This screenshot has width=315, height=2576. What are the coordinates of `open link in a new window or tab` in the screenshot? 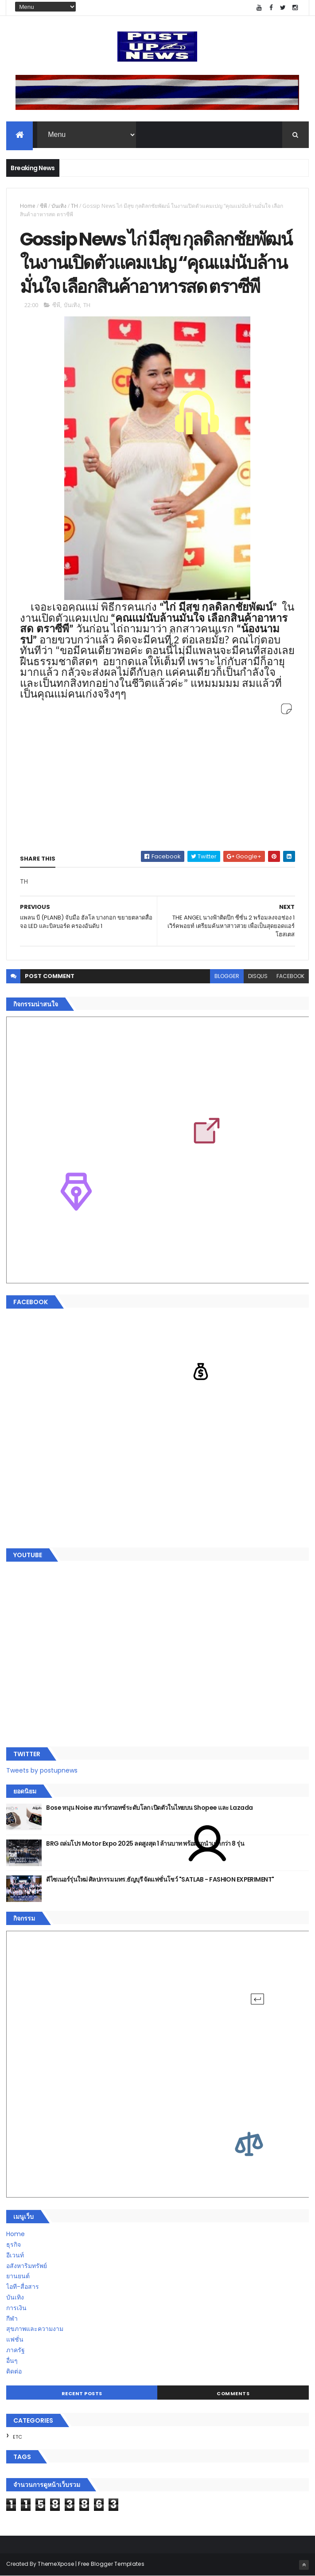 It's located at (206, 1130).